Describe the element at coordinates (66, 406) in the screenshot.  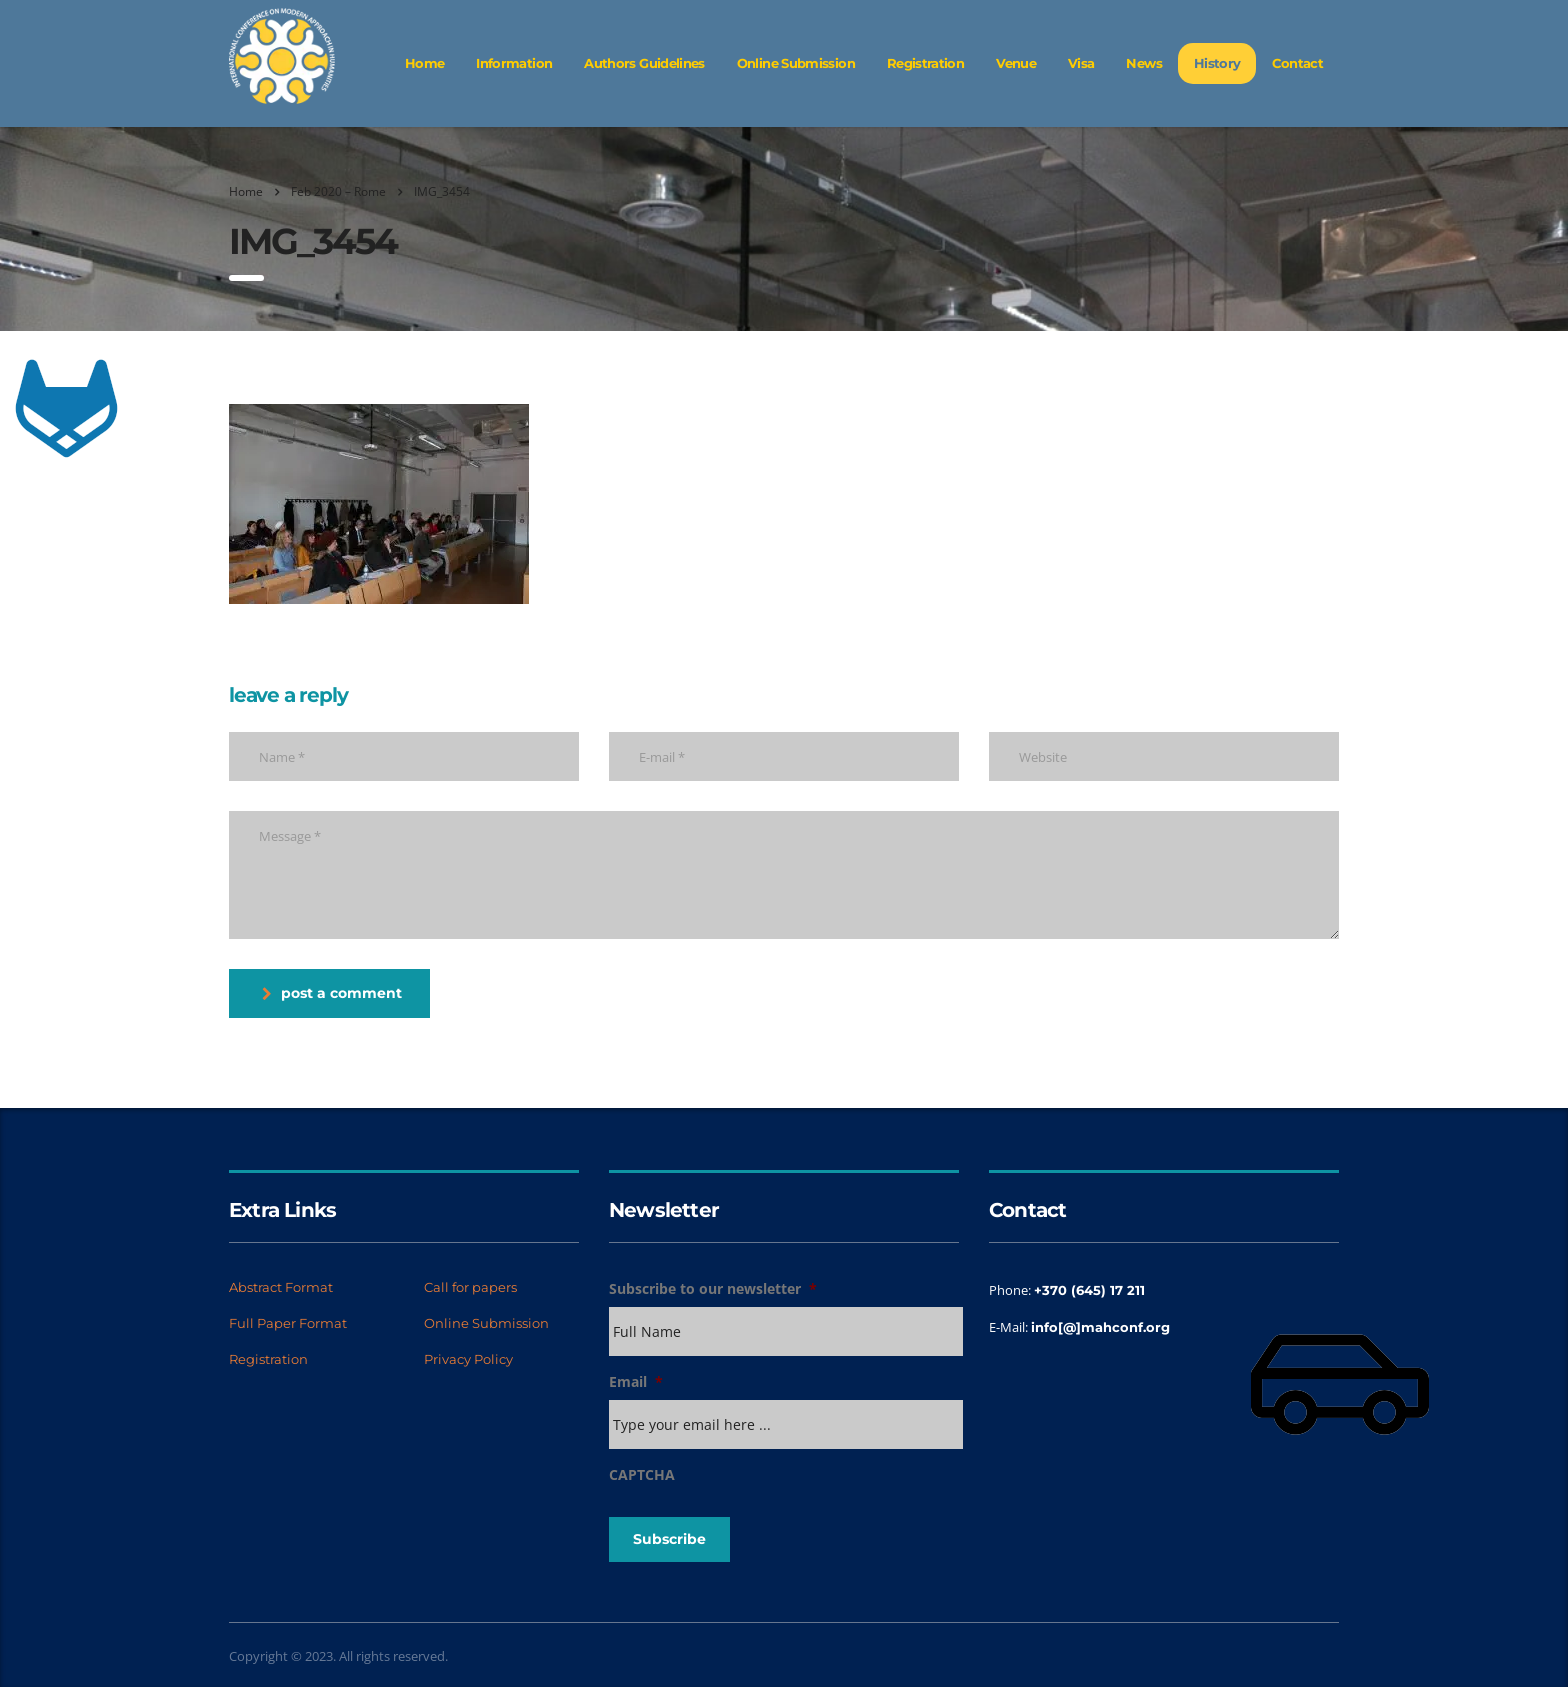
I see `open GitLab repository` at that location.